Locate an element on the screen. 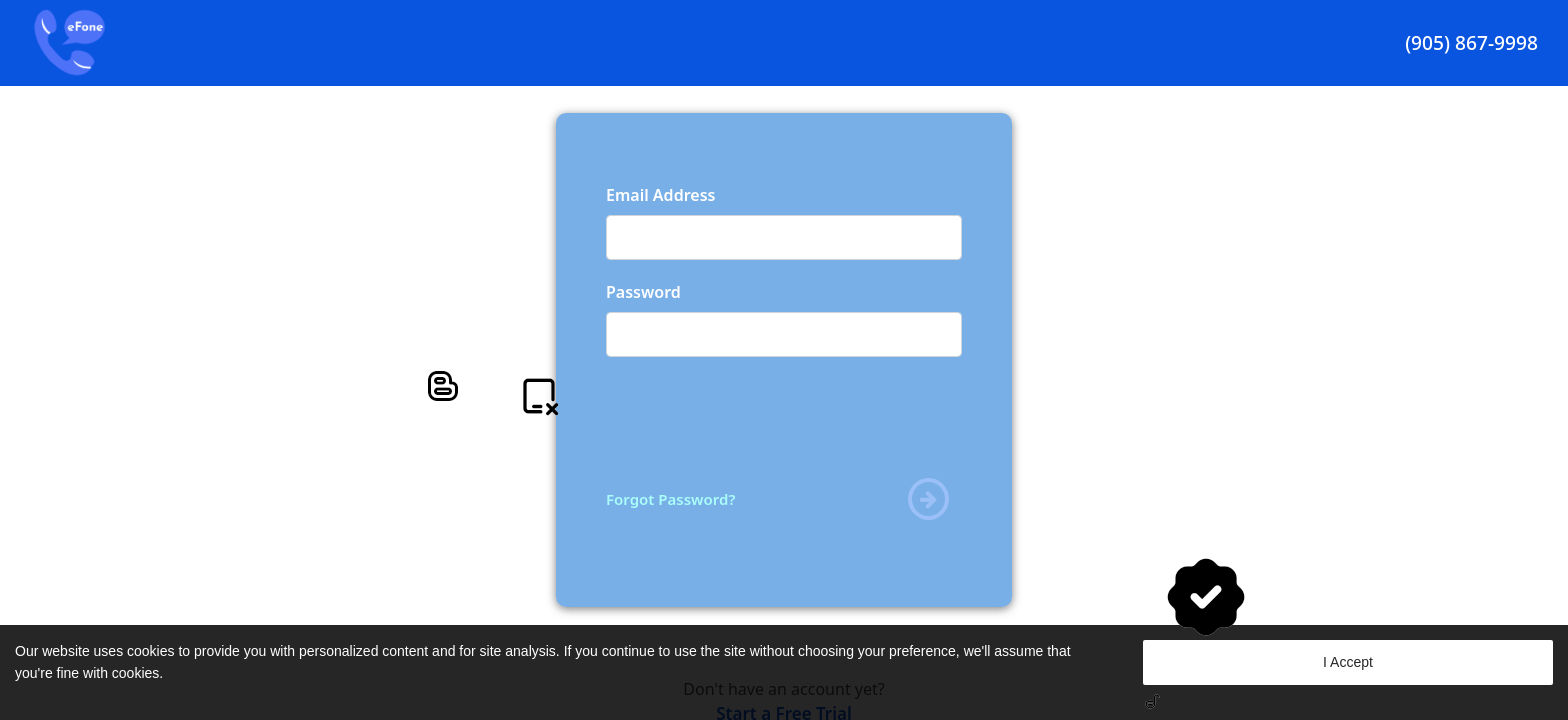  access cooking or recipe features is located at coordinates (1152, 701).